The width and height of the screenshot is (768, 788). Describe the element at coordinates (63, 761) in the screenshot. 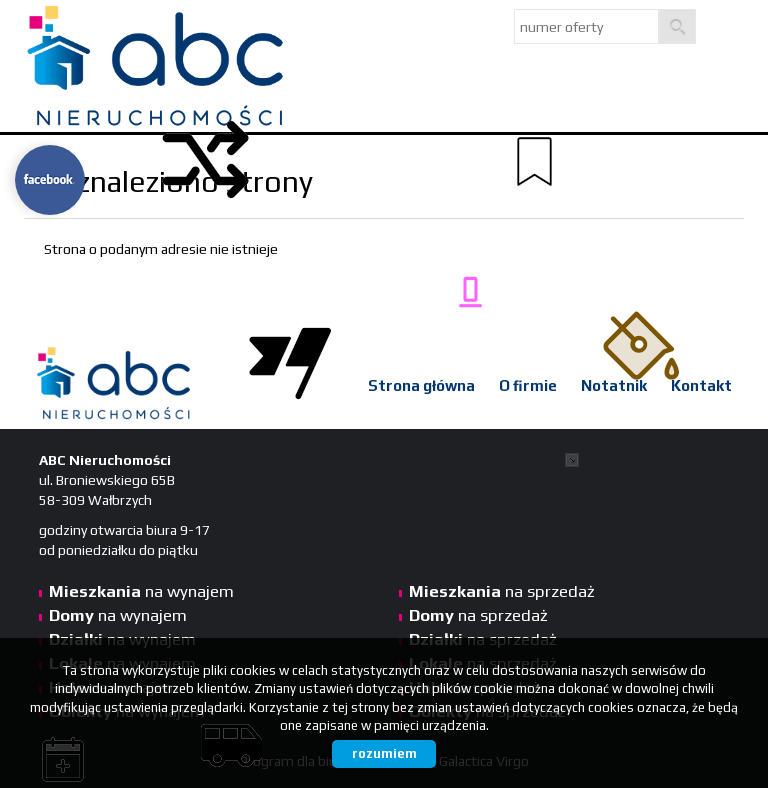

I see `add a new event to your calendar` at that location.